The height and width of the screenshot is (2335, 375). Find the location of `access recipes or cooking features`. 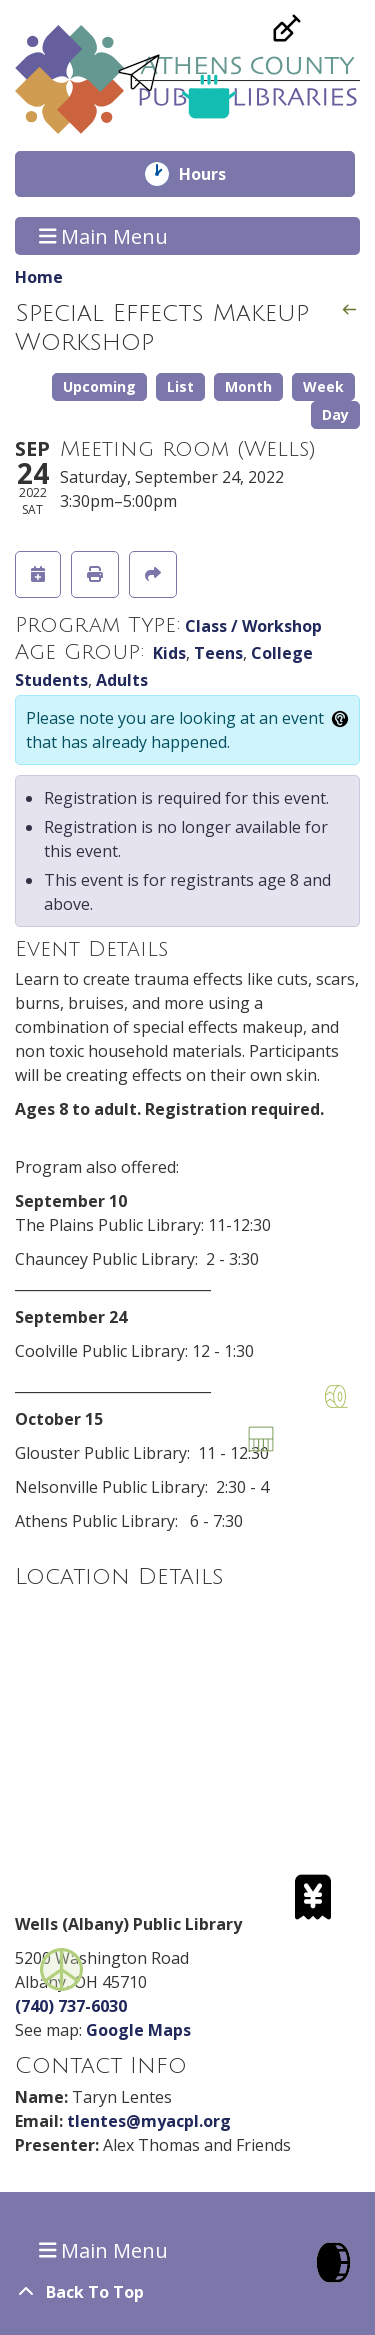

access recipes or cooking features is located at coordinates (209, 100).